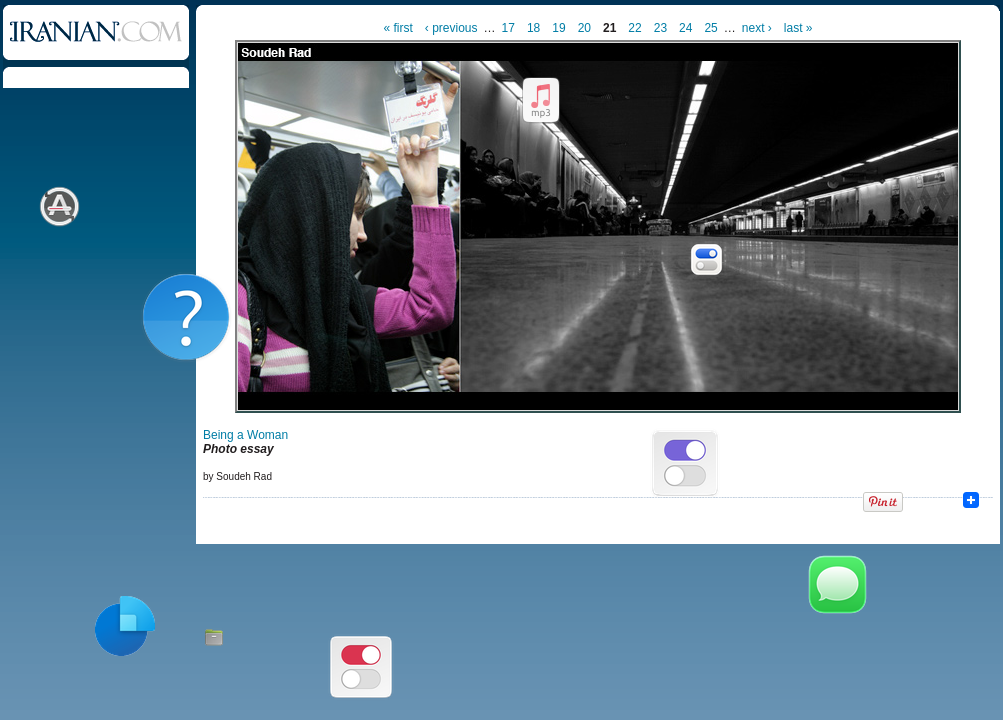  Describe the element at coordinates (125, 626) in the screenshot. I see `open the sales app` at that location.